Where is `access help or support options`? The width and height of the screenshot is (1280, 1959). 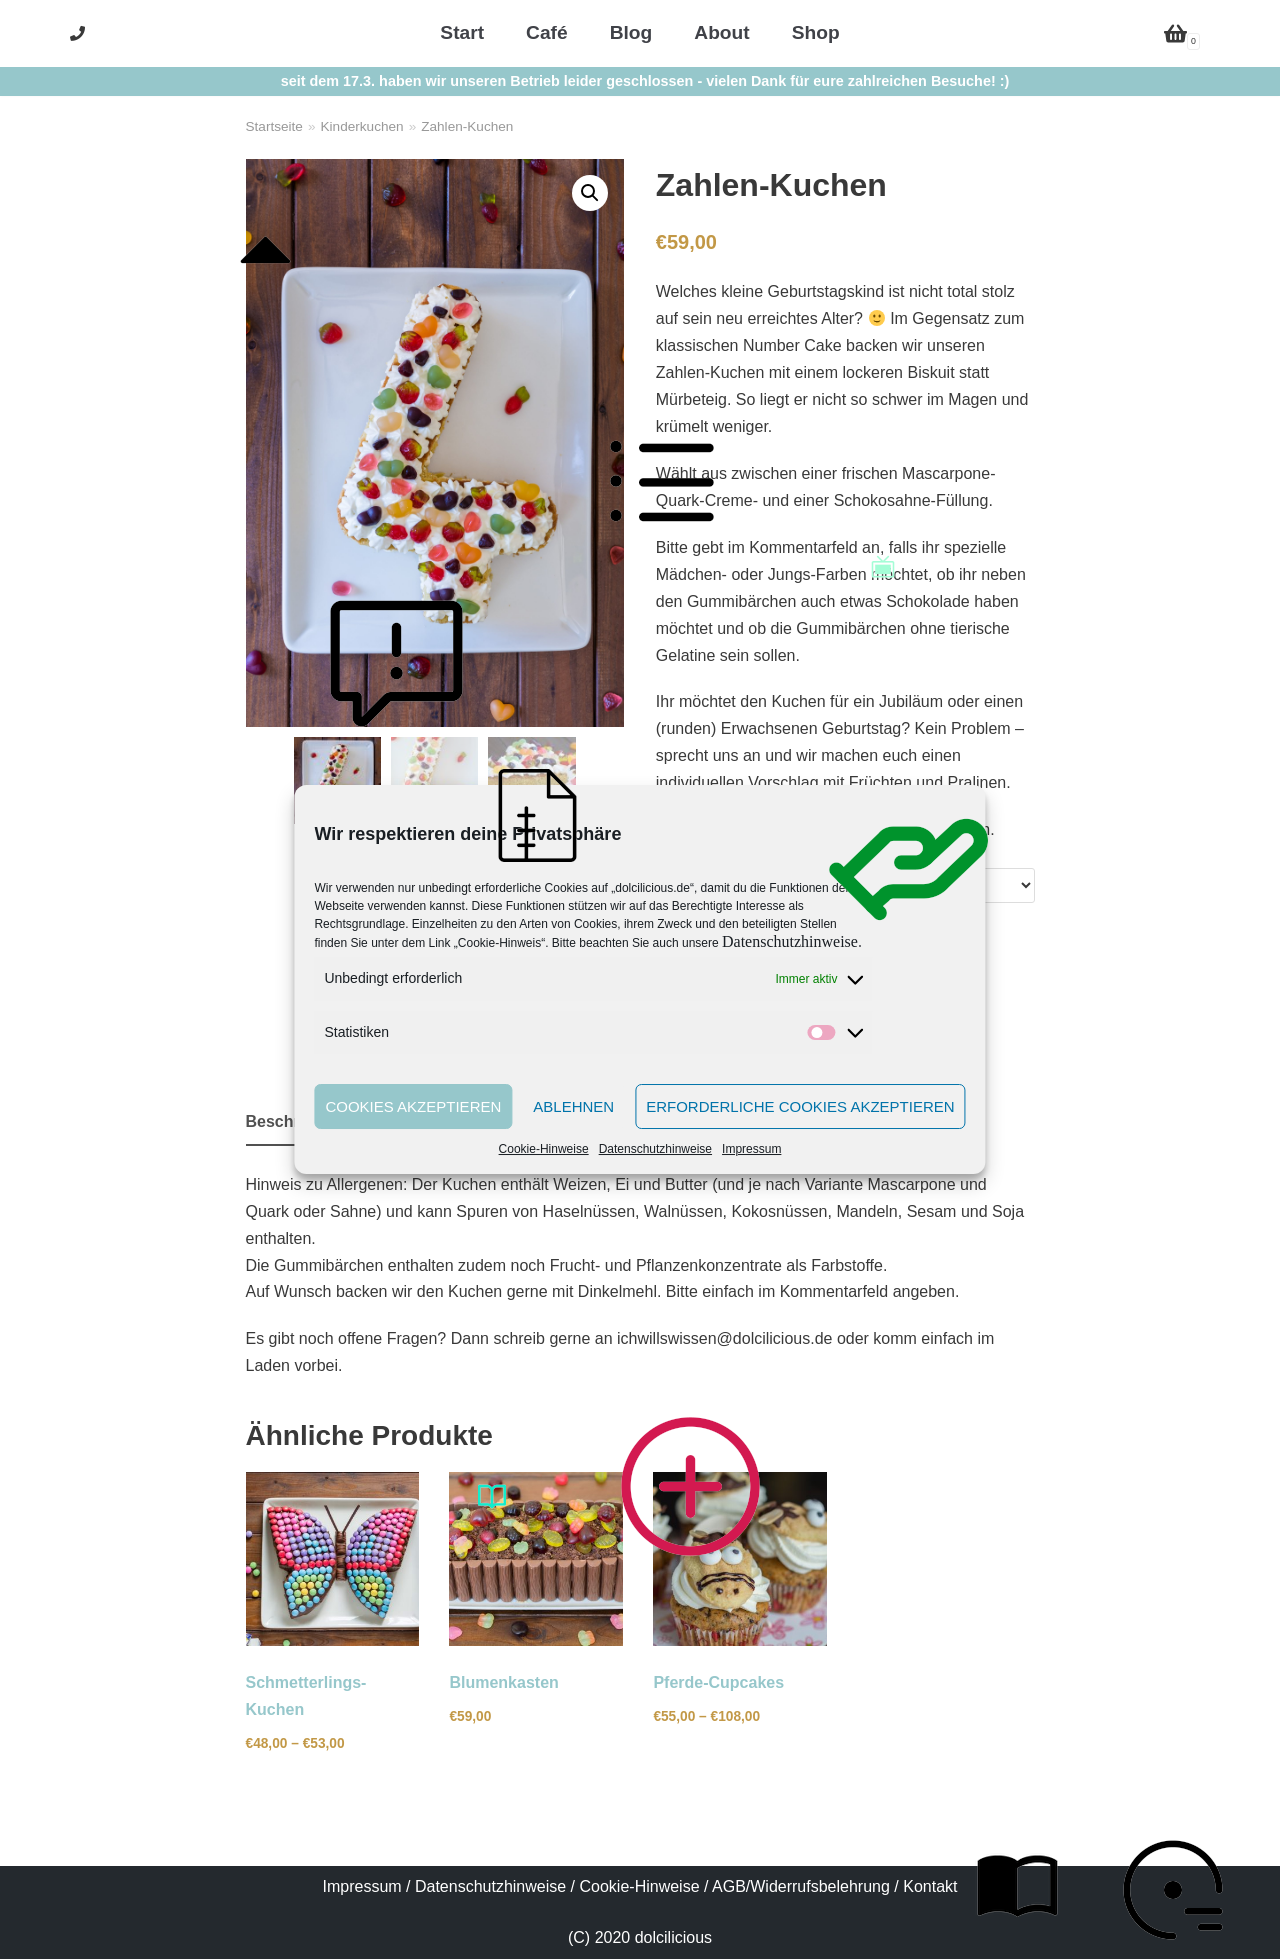
access help or support options is located at coordinates (908, 862).